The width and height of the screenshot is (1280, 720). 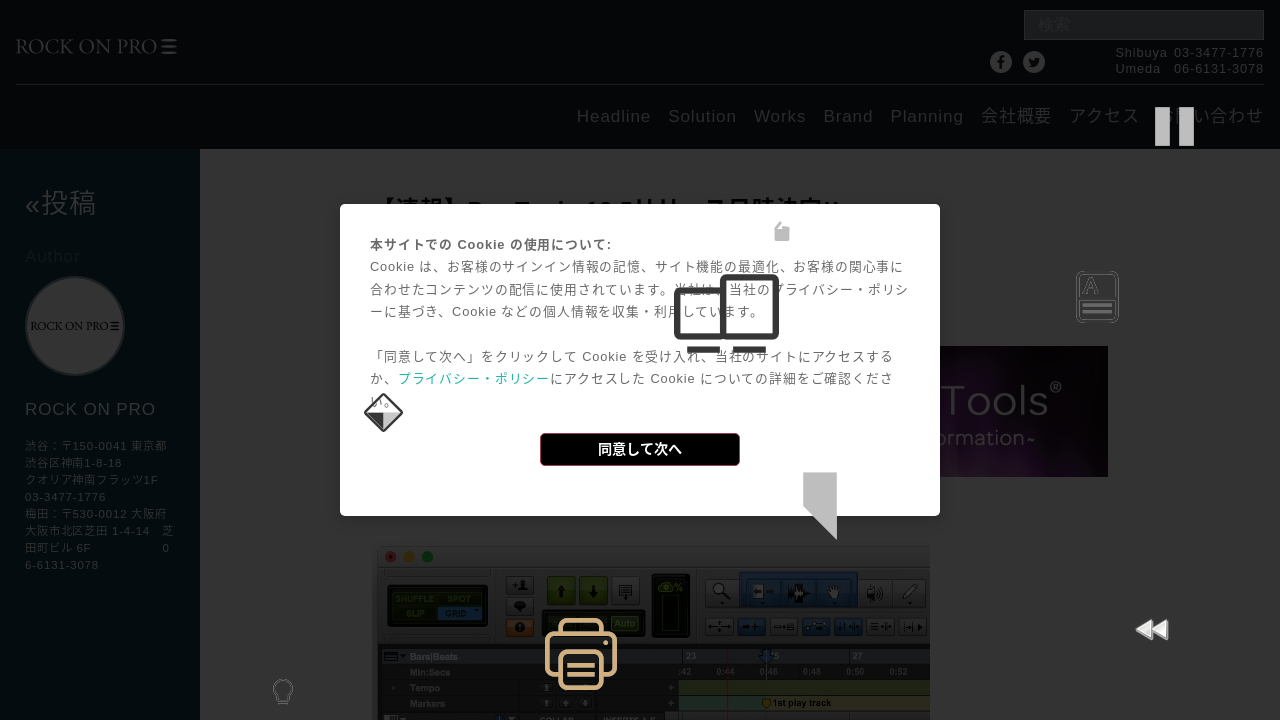 I want to click on open fragments torrent client, so click(x=383, y=412).